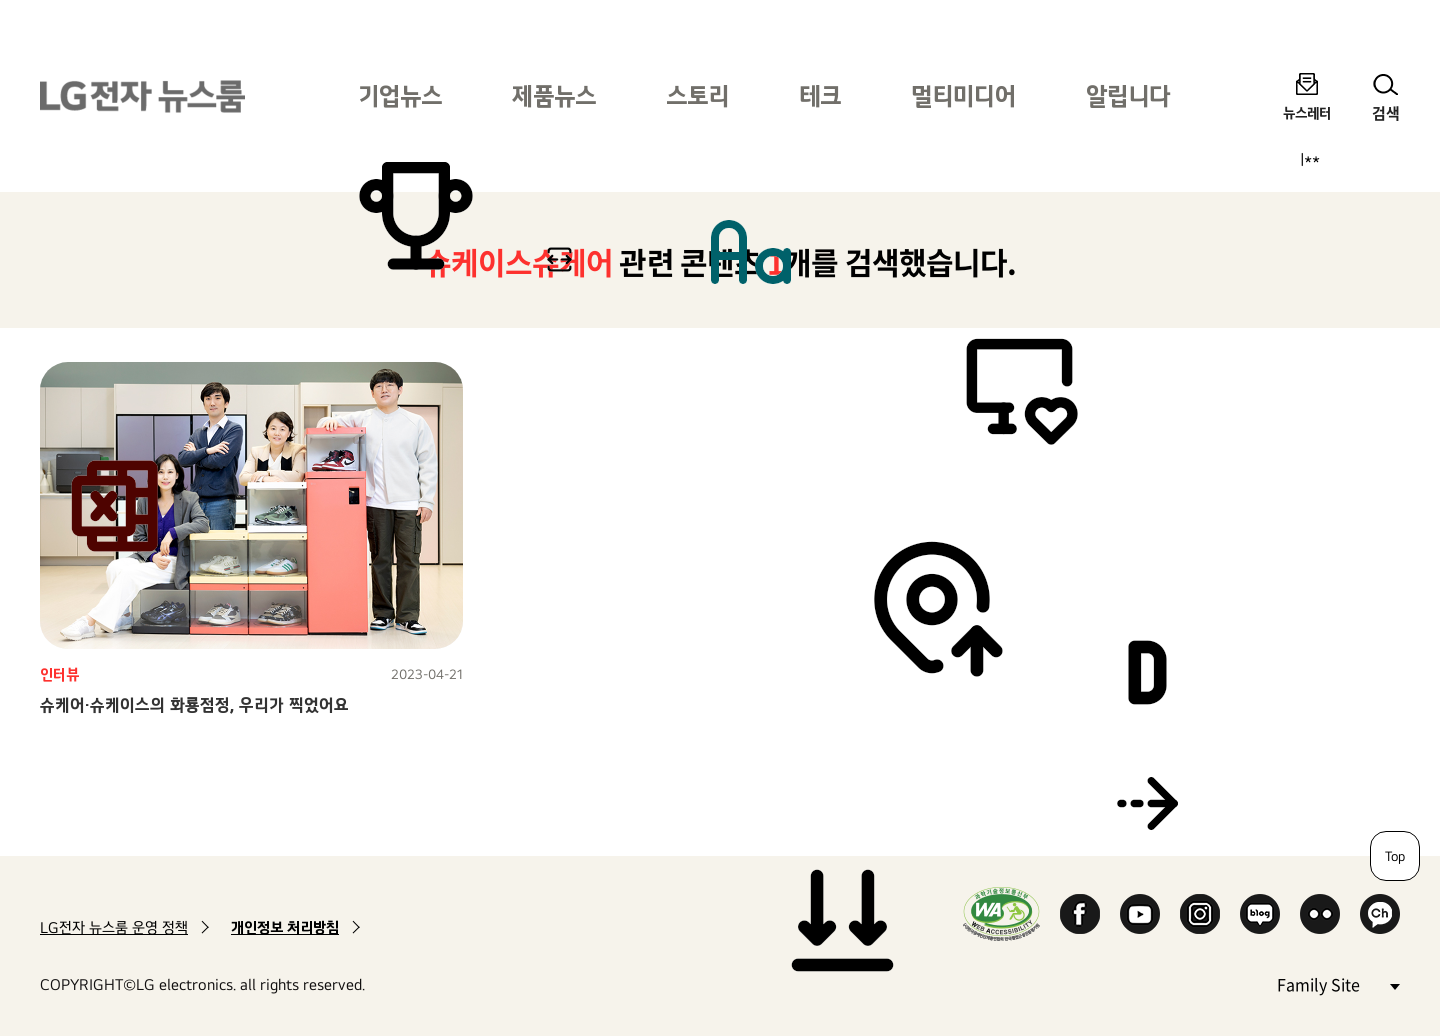 This screenshot has width=1440, height=1036. Describe the element at coordinates (932, 606) in the screenshot. I see `move a location pin upward on the map` at that location.